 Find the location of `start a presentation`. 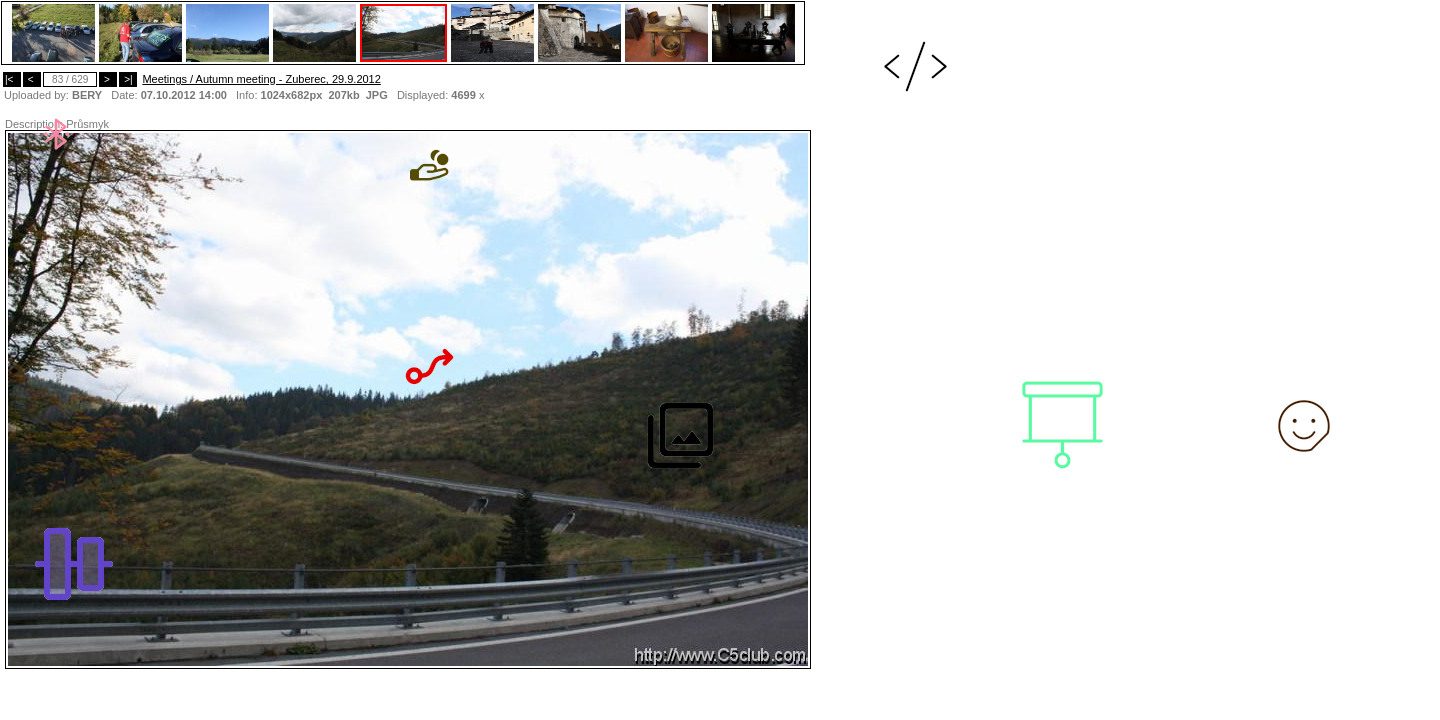

start a presentation is located at coordinates (1062, 418).